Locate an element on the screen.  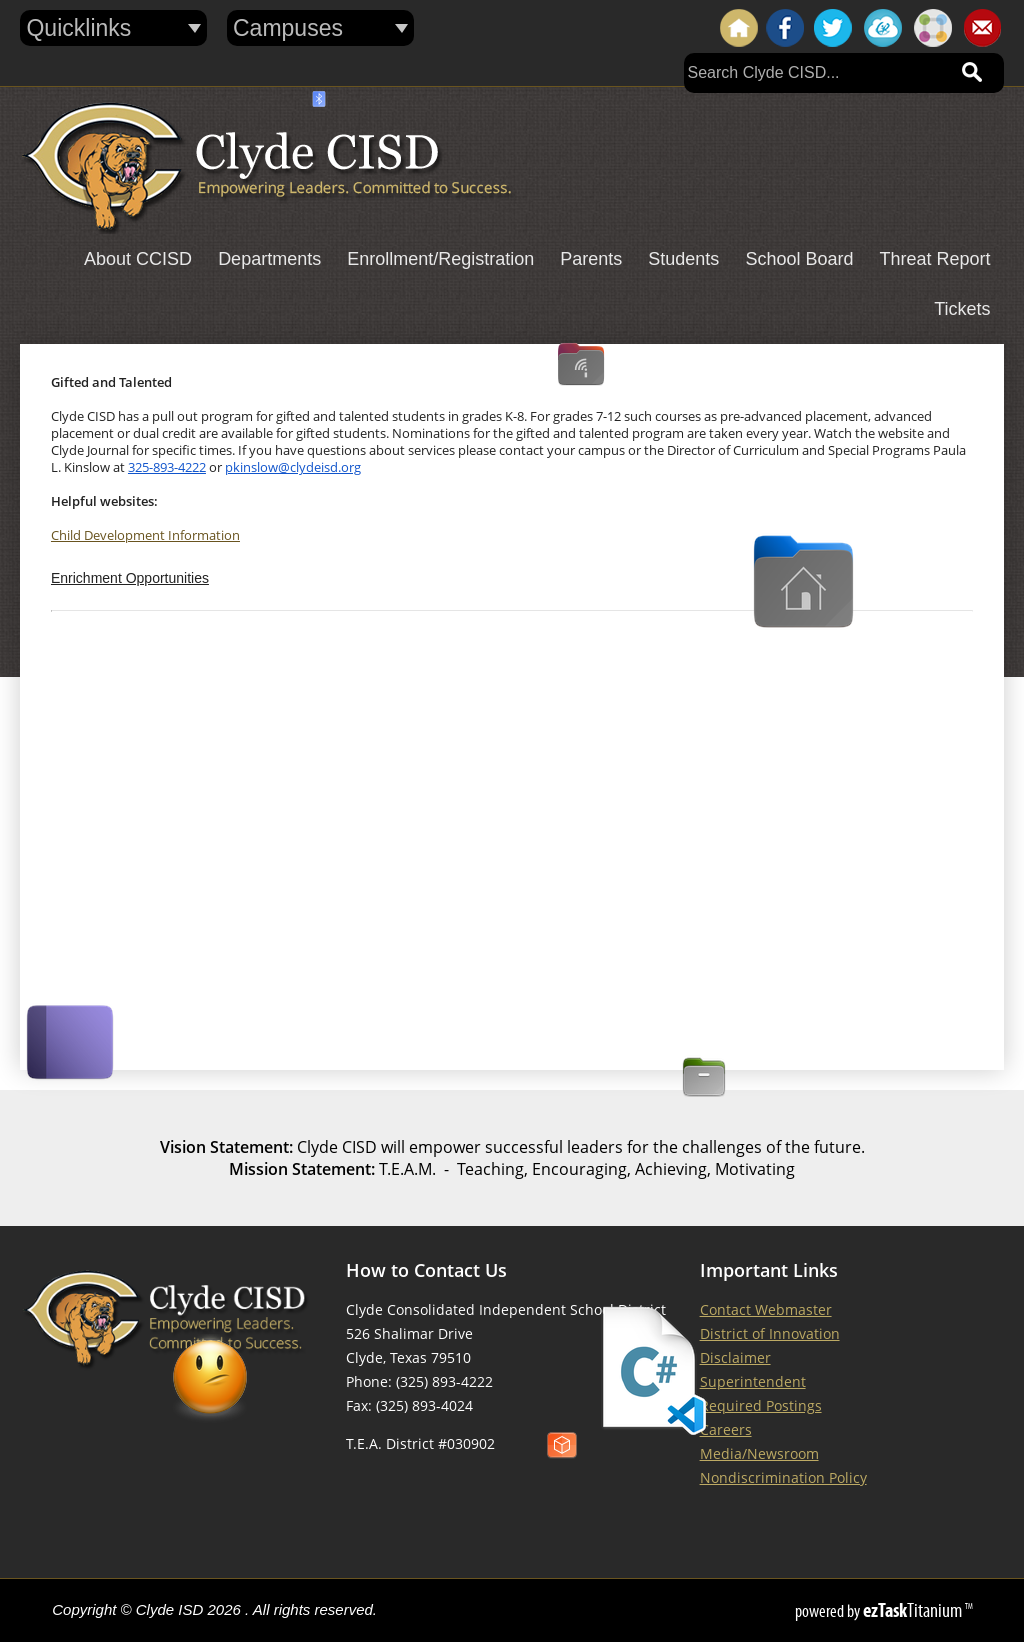
open insync cloud sync folder is located at coordinates (581, 364).